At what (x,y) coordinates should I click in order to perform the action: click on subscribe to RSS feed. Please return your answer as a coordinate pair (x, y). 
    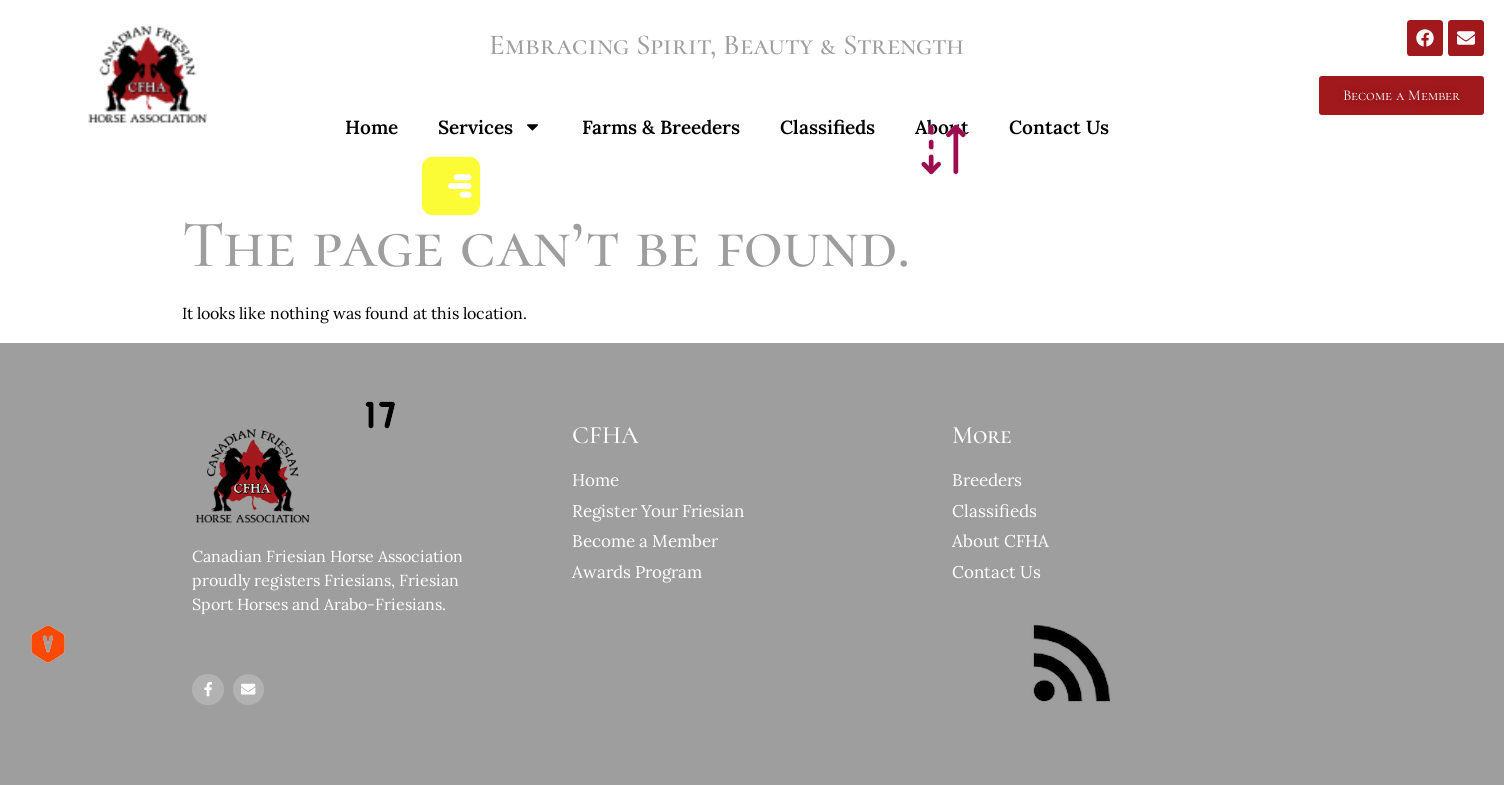
    Looking at the image, I should click on (1073, 662).